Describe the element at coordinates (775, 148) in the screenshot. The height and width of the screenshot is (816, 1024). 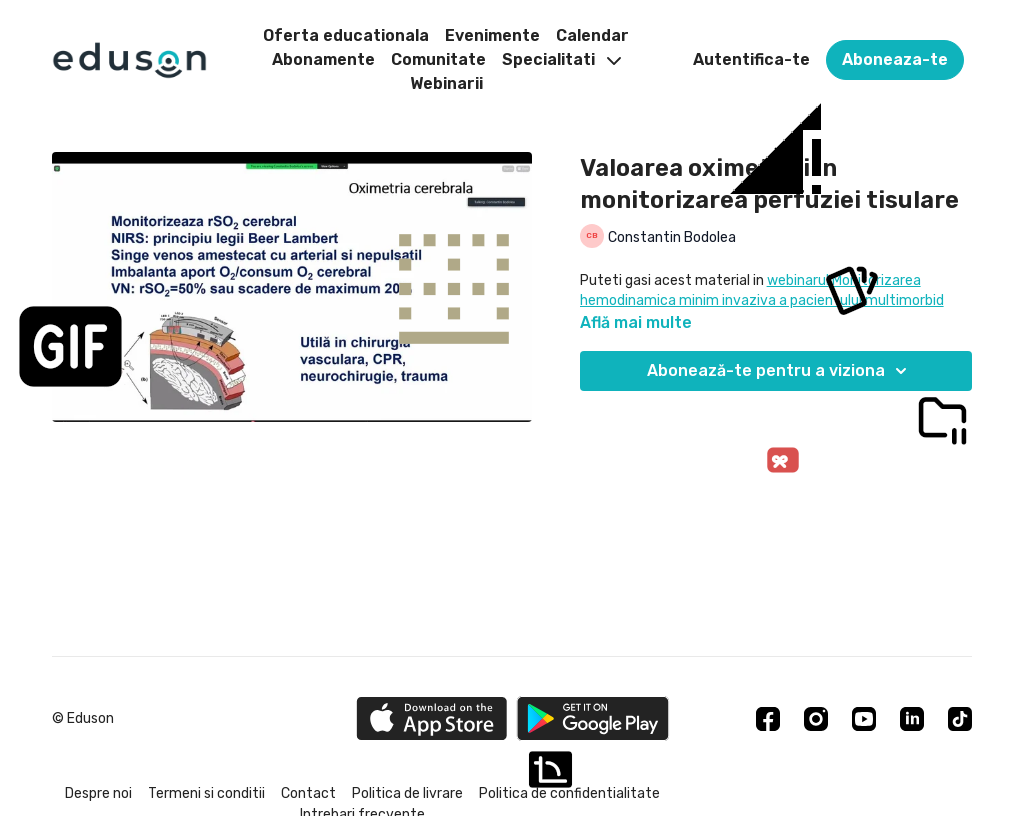
I see `indicates full cellular signal but no internet connection` at that location.